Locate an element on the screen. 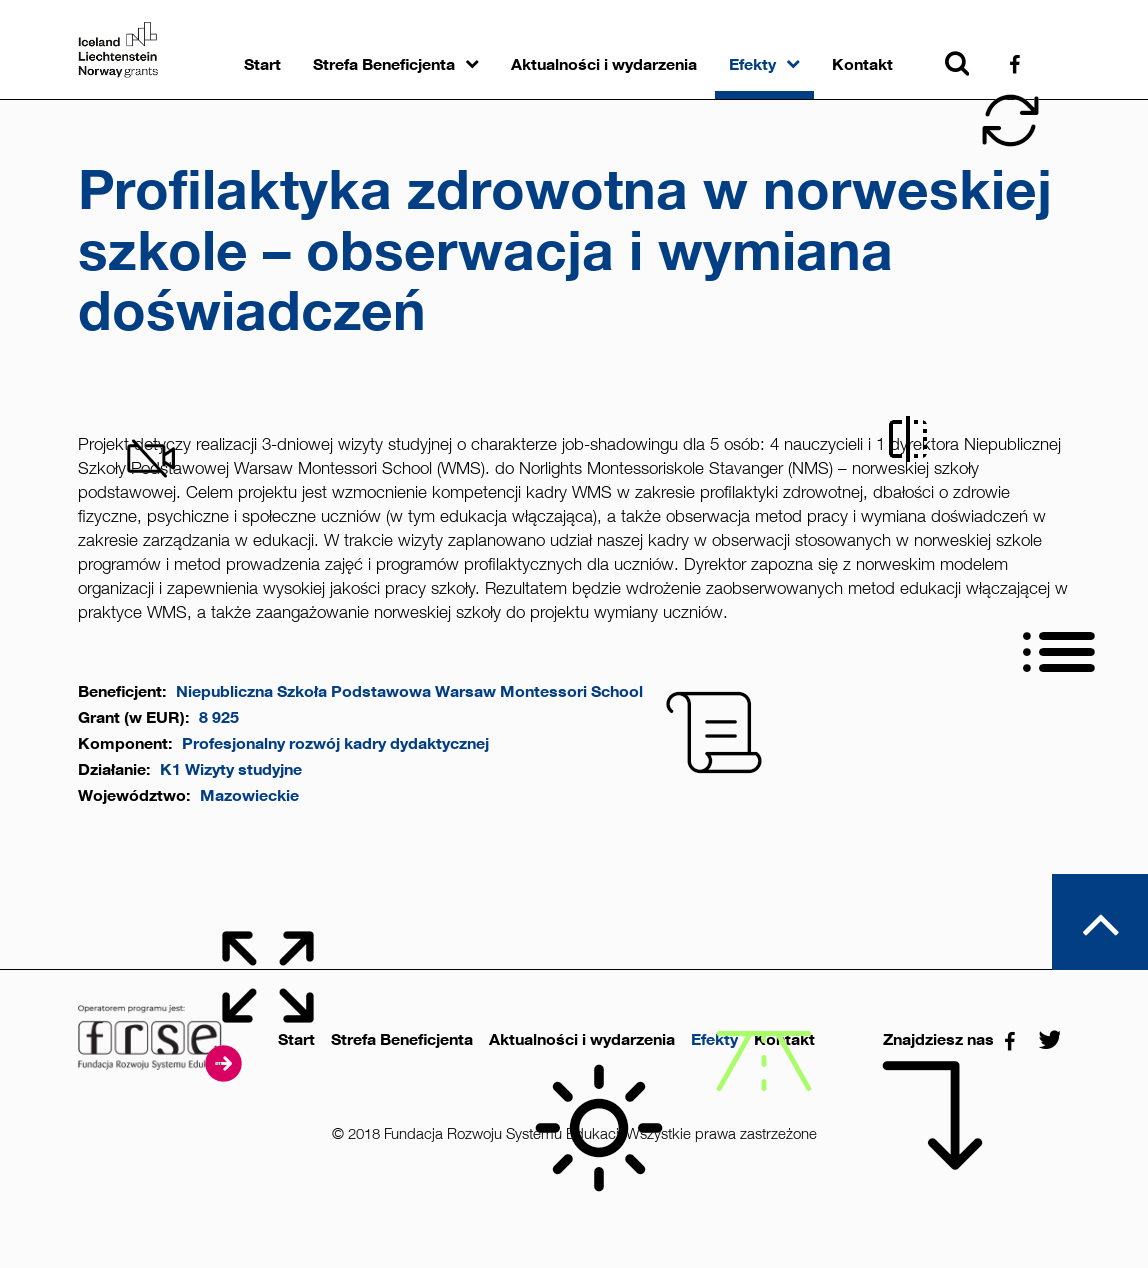  view directions or navigation route is located at coordinates (764, 1061).